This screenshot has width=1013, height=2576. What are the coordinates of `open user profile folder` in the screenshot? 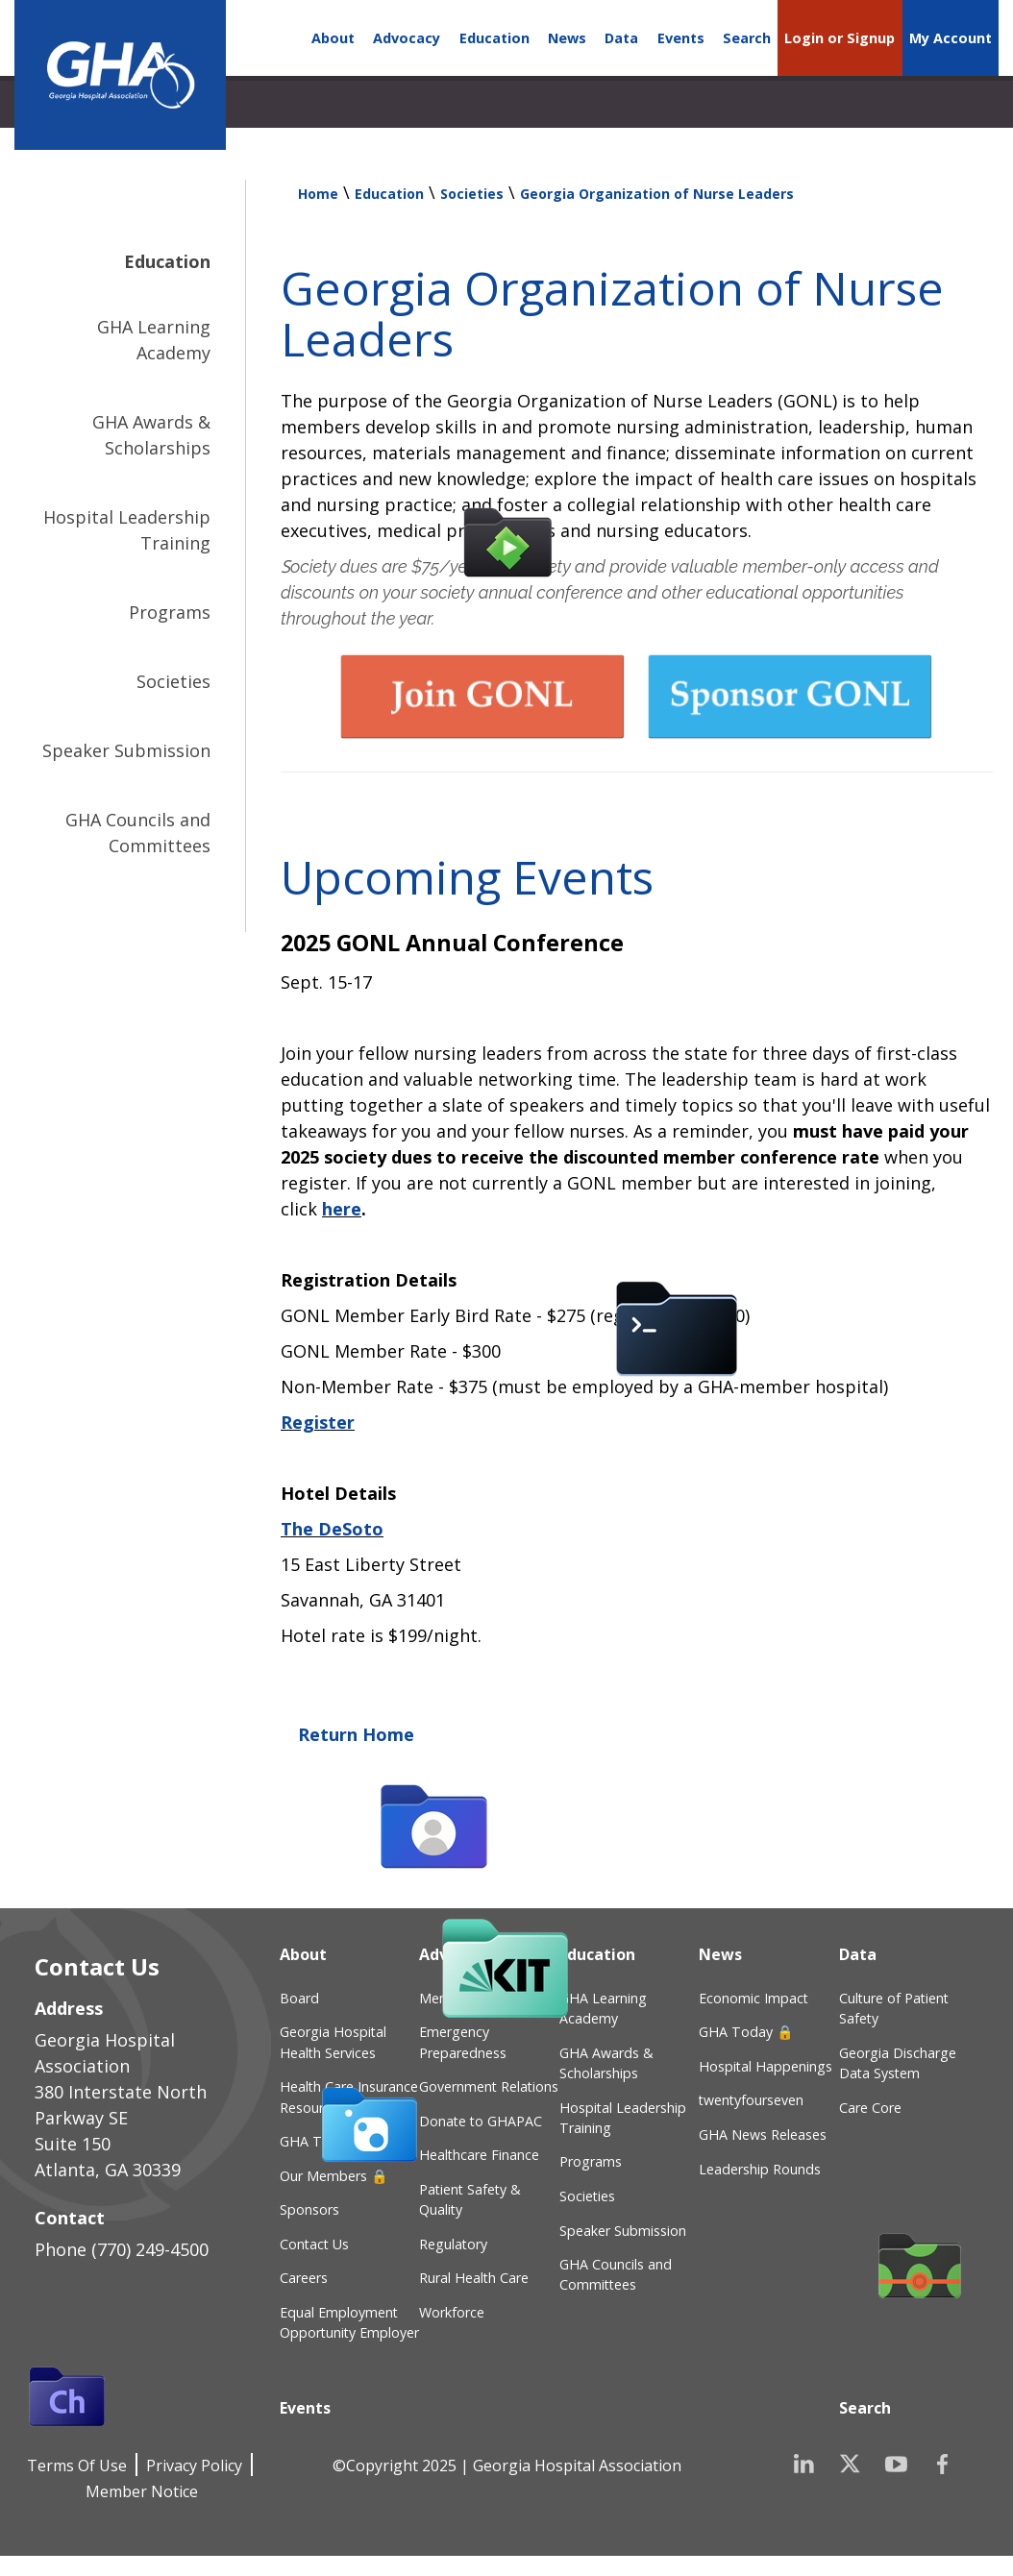 It's located at (433, 1829).